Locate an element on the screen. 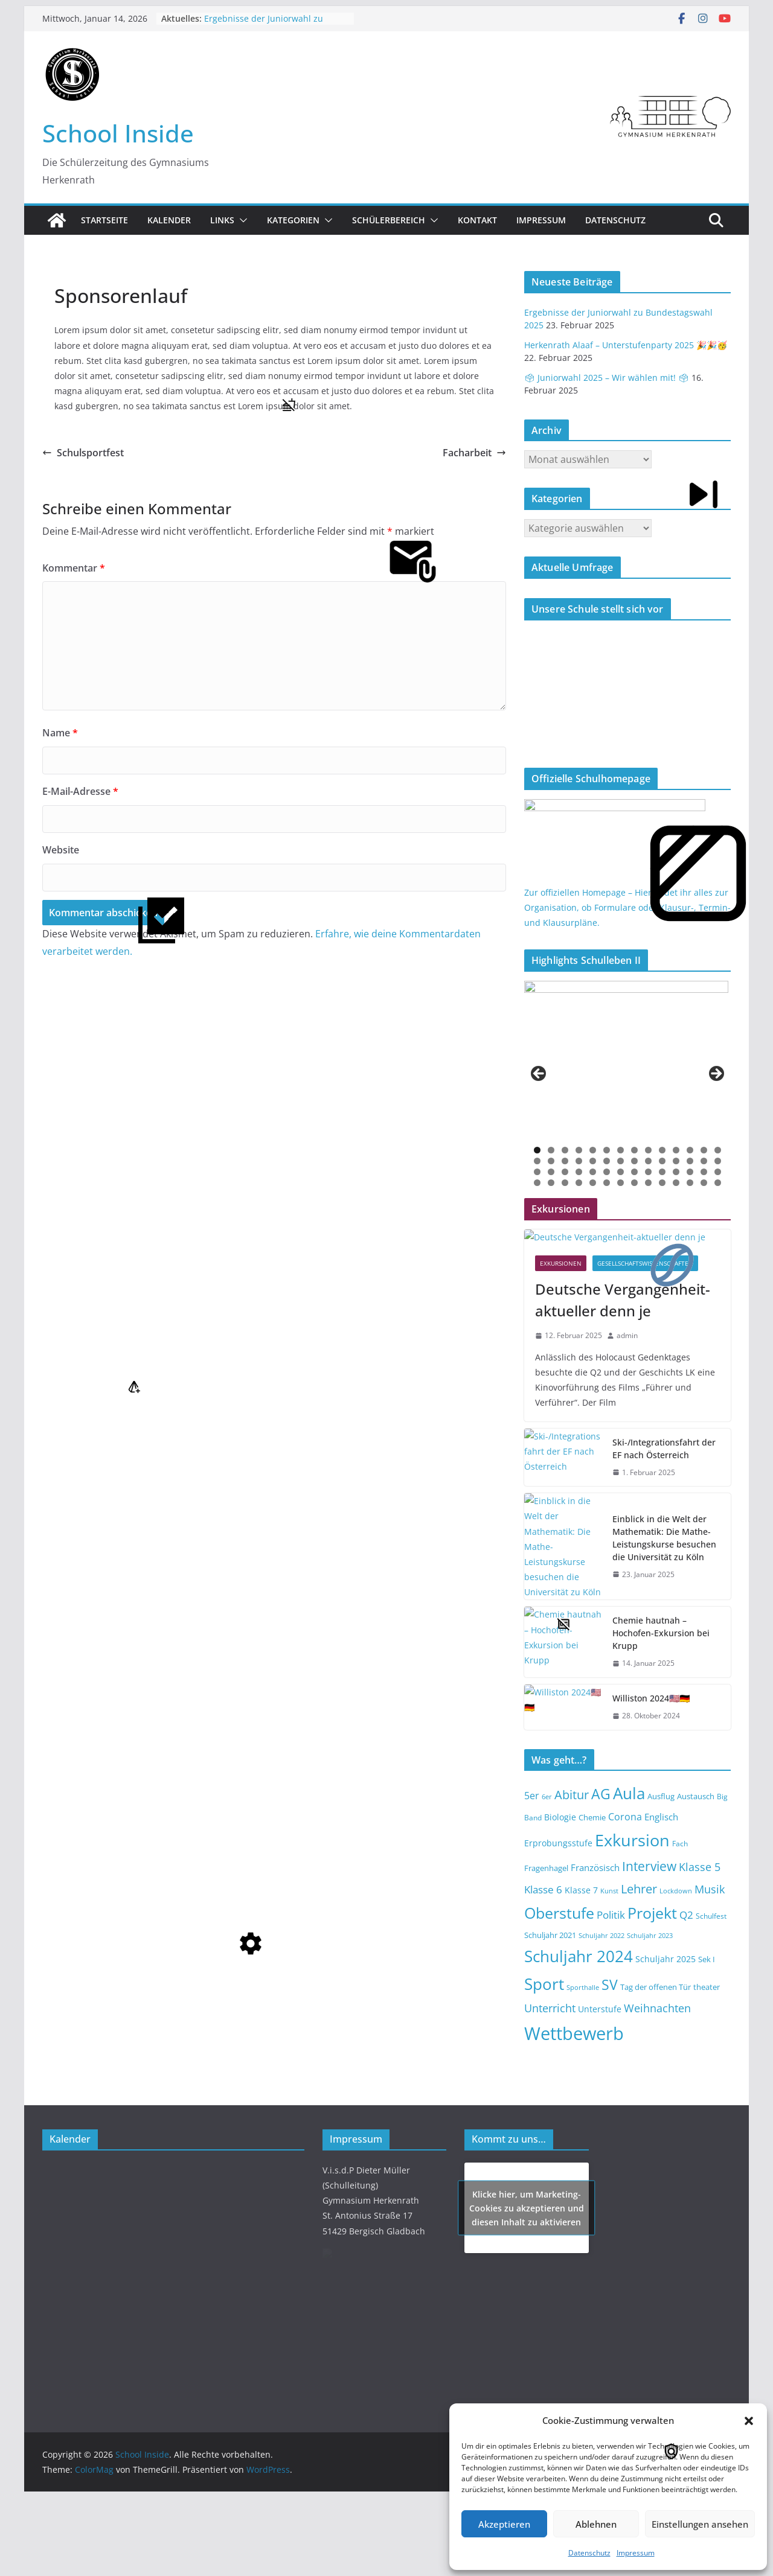 This screenshot has height=2576, width=773. browse coffee shop locations is located at coordinates (672, 1265).